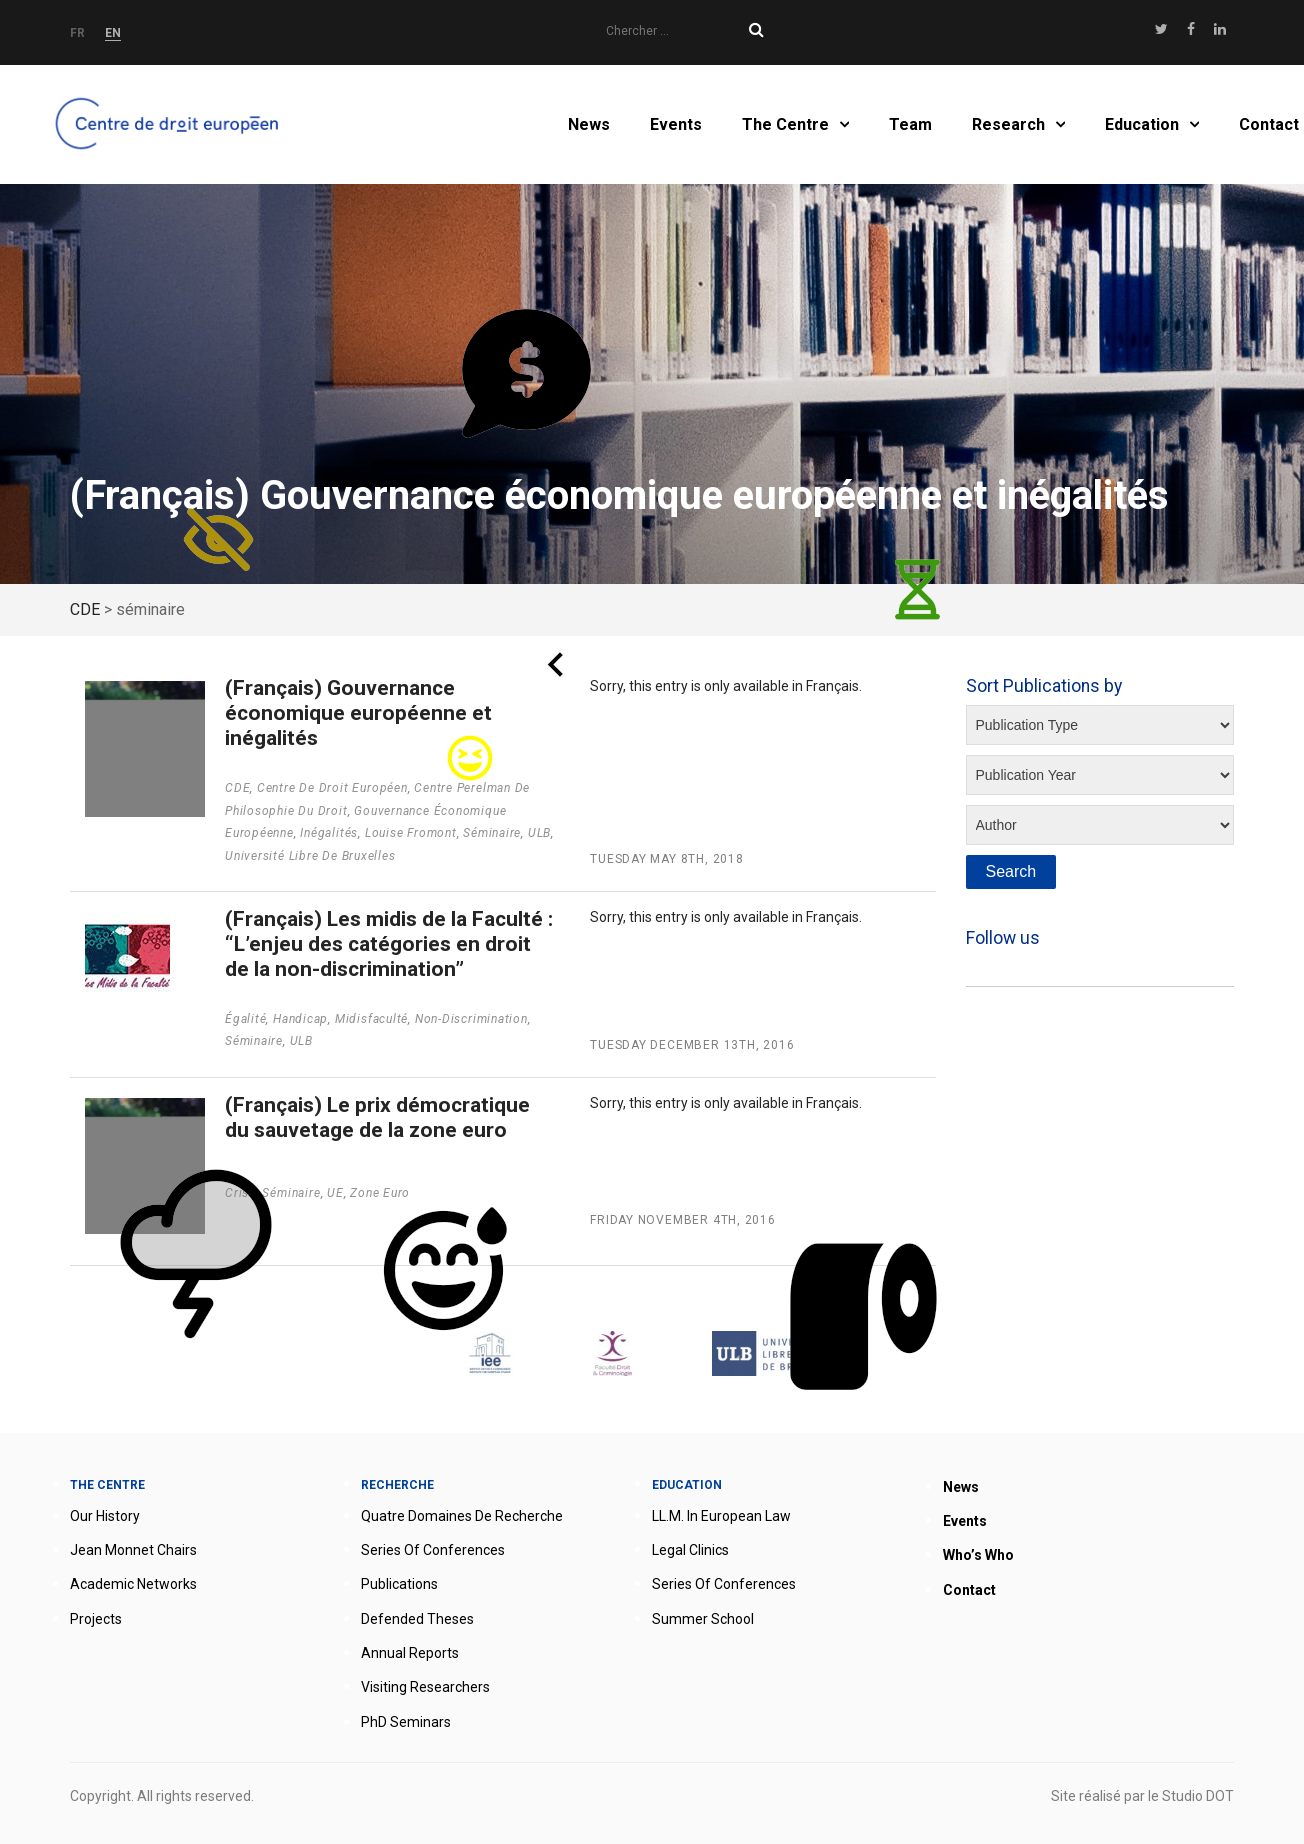 The width and height of the screenshot is (1304, 1844). What do you see at coordinates (470, 758) in the screenshot?
I see `react with a laughing emoji` at bounding box center [470, 758].